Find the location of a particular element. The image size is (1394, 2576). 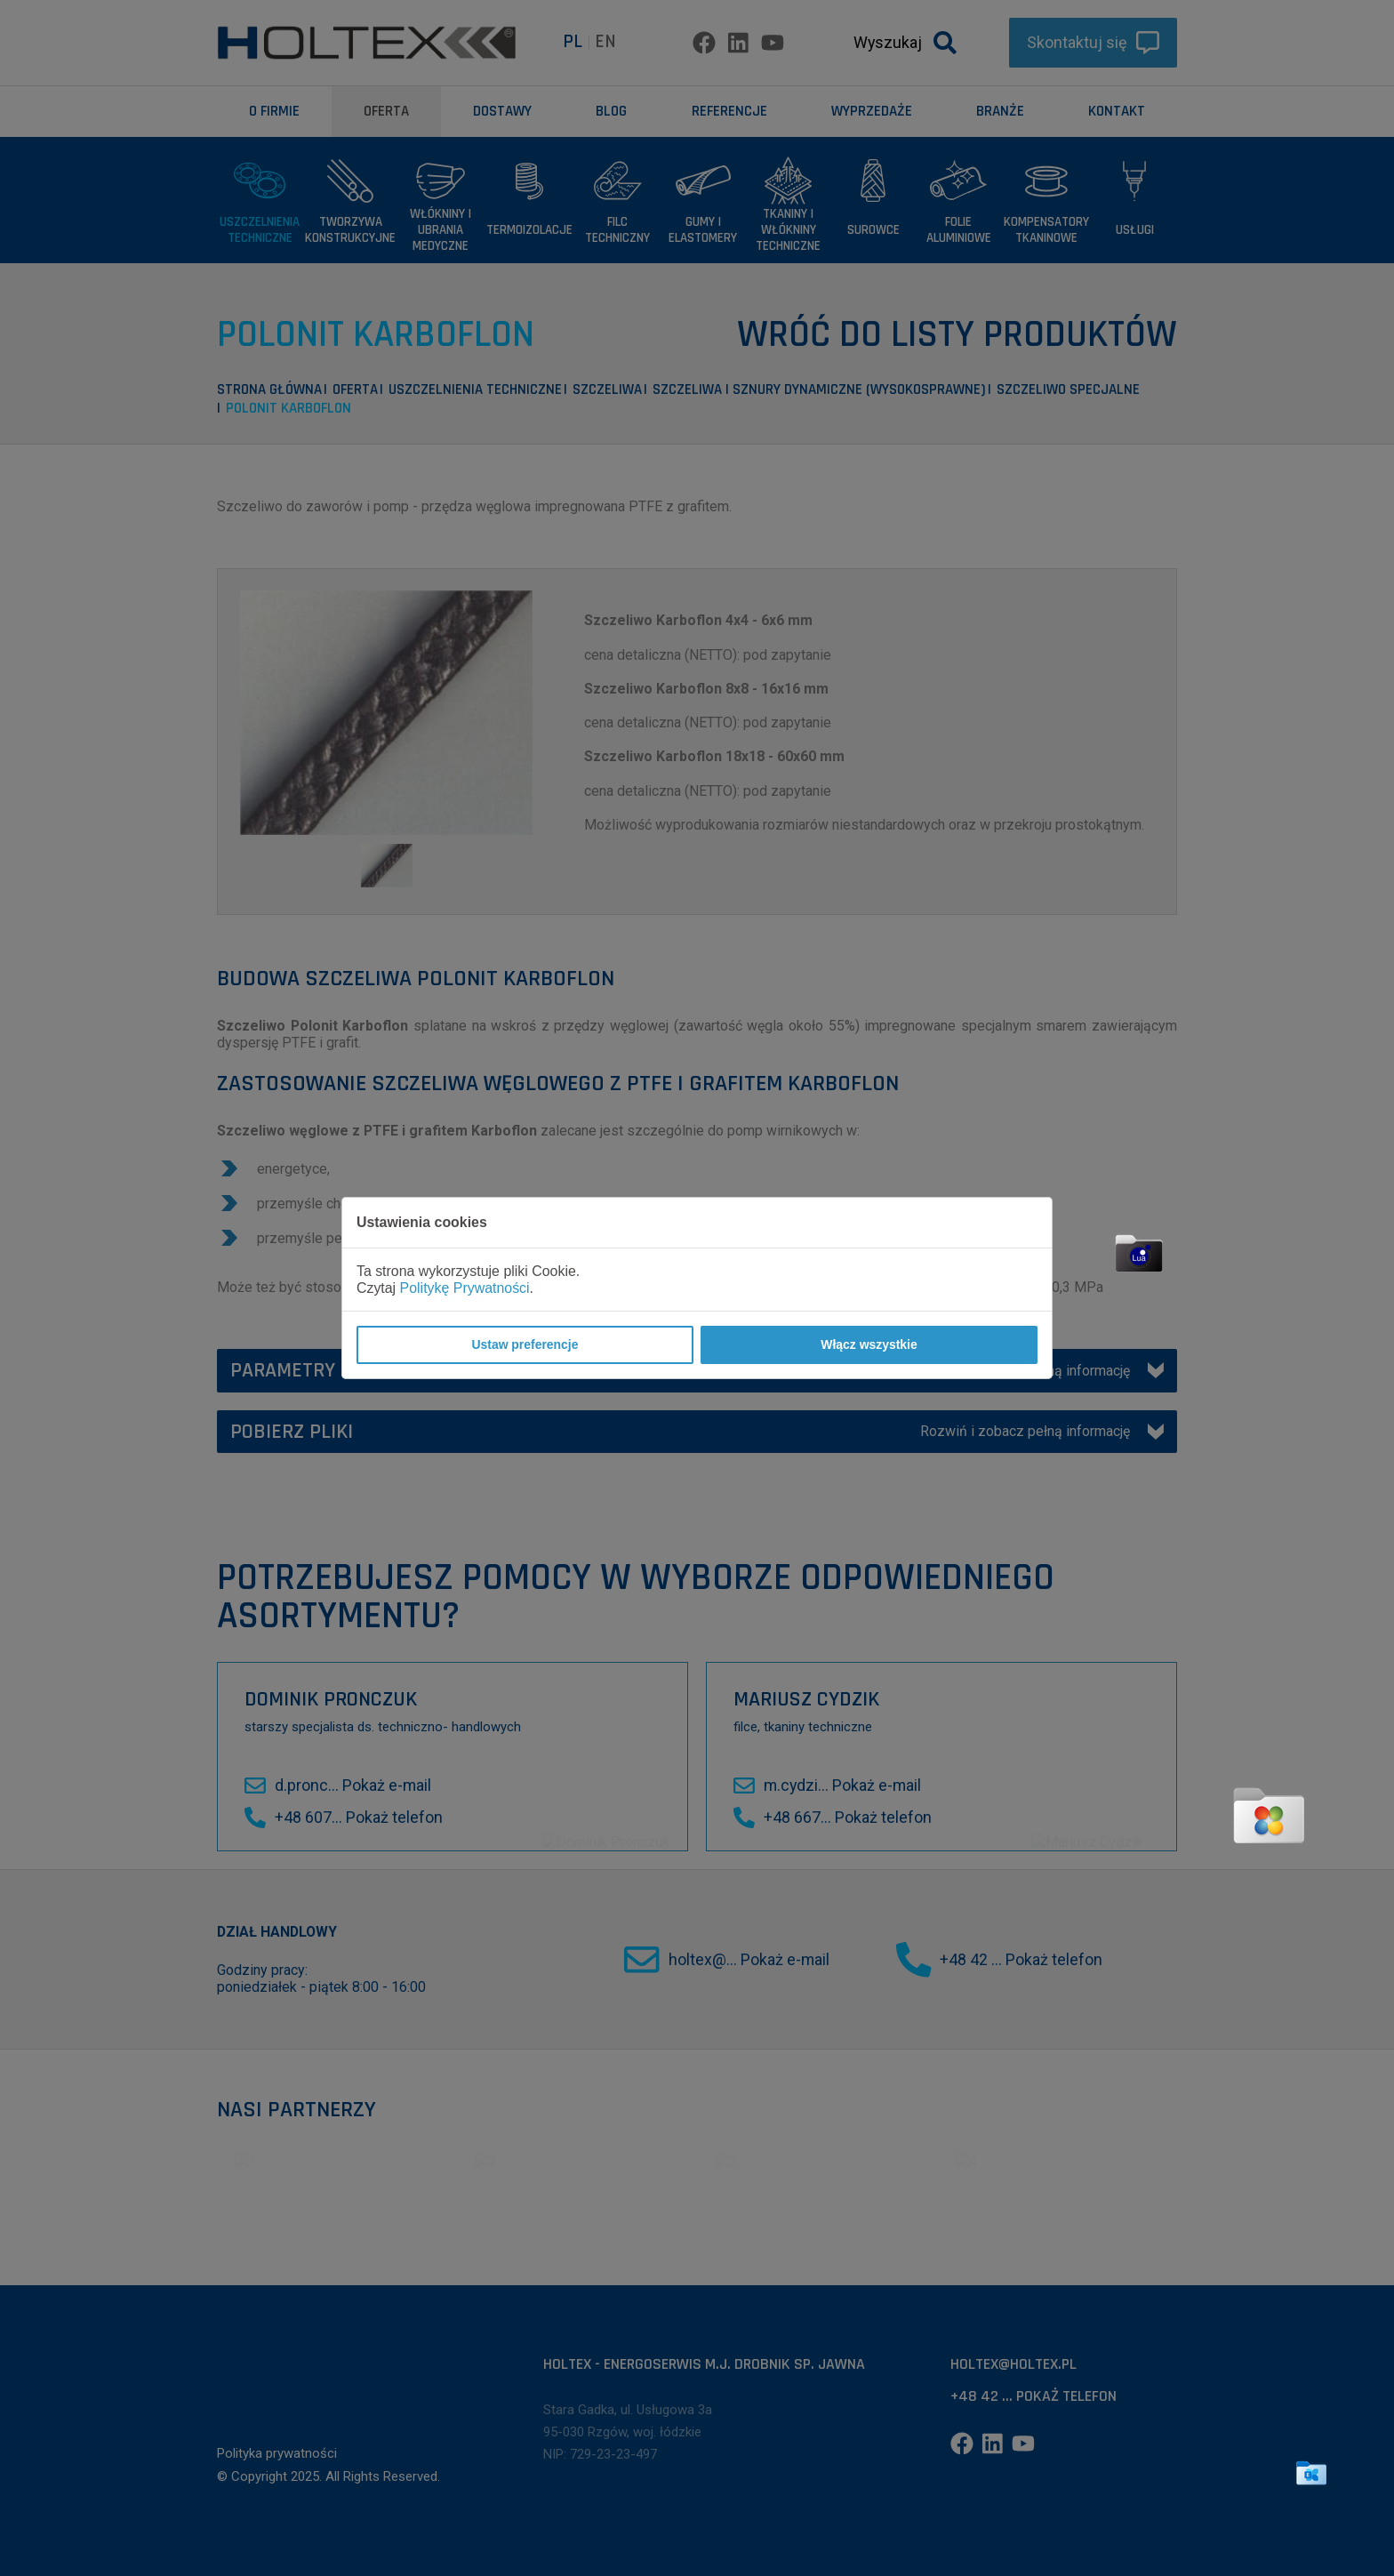

open microsoft exchange folder is located at coordinates (1311, 2474).